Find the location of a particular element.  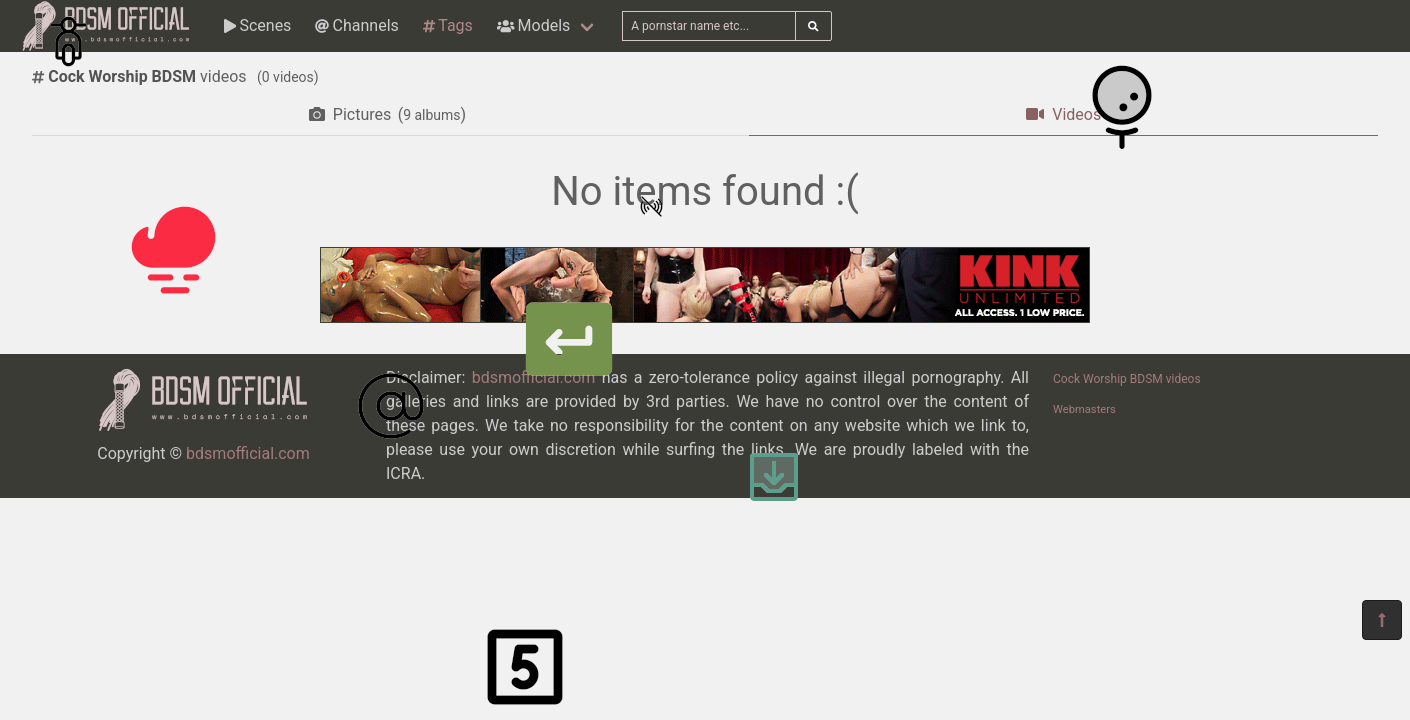

indicates foggy weather conditions is located at coordinates (173, 248).